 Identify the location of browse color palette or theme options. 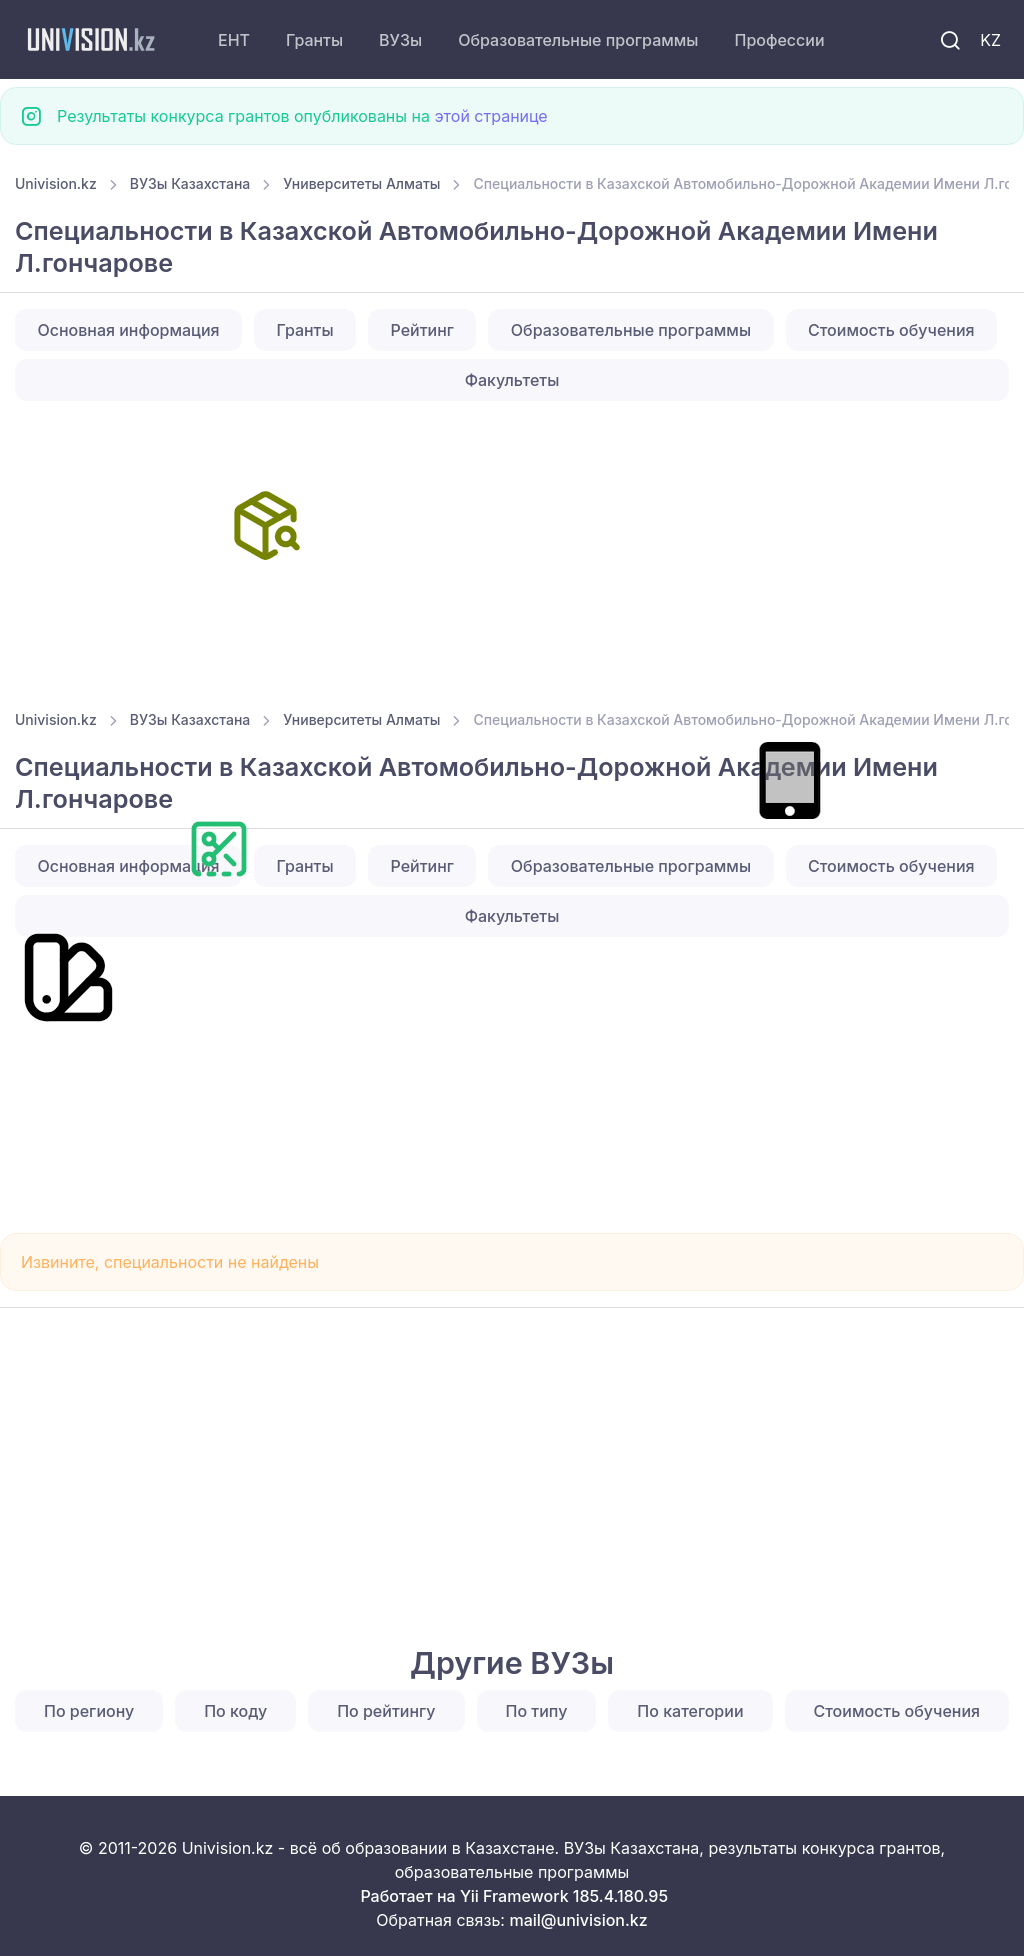
(68, 977).